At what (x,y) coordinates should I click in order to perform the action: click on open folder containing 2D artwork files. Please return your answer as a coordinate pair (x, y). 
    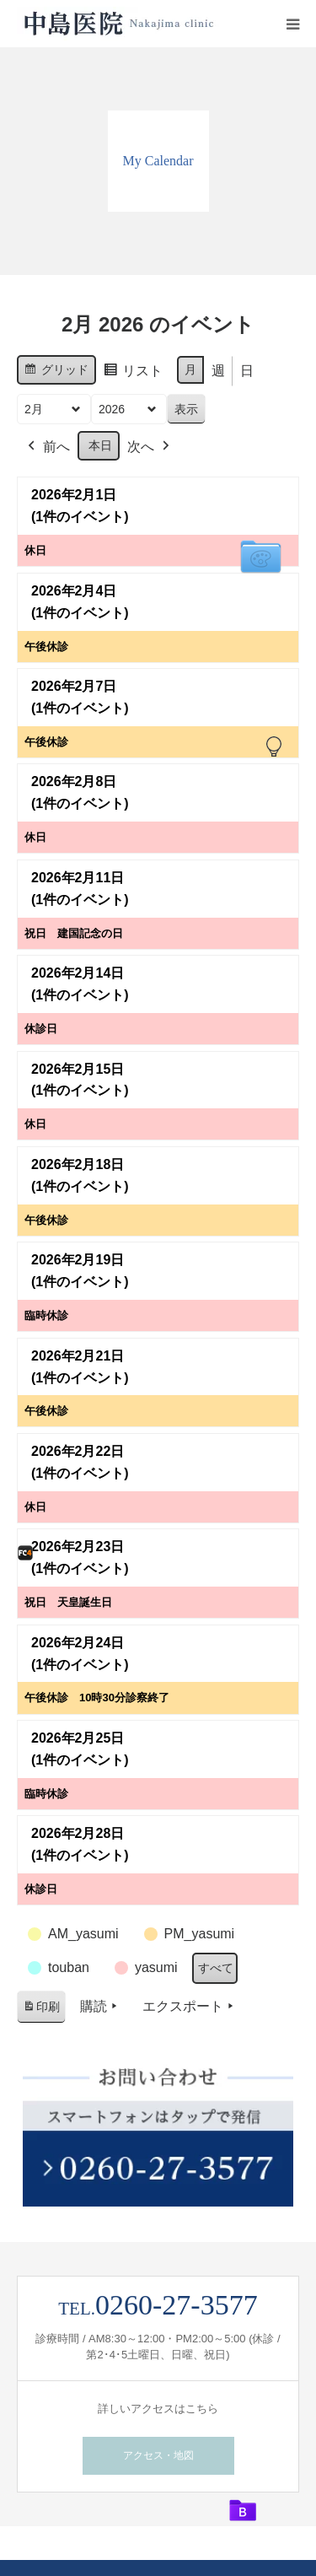
    Looking at the image, I should click on (260, 556).